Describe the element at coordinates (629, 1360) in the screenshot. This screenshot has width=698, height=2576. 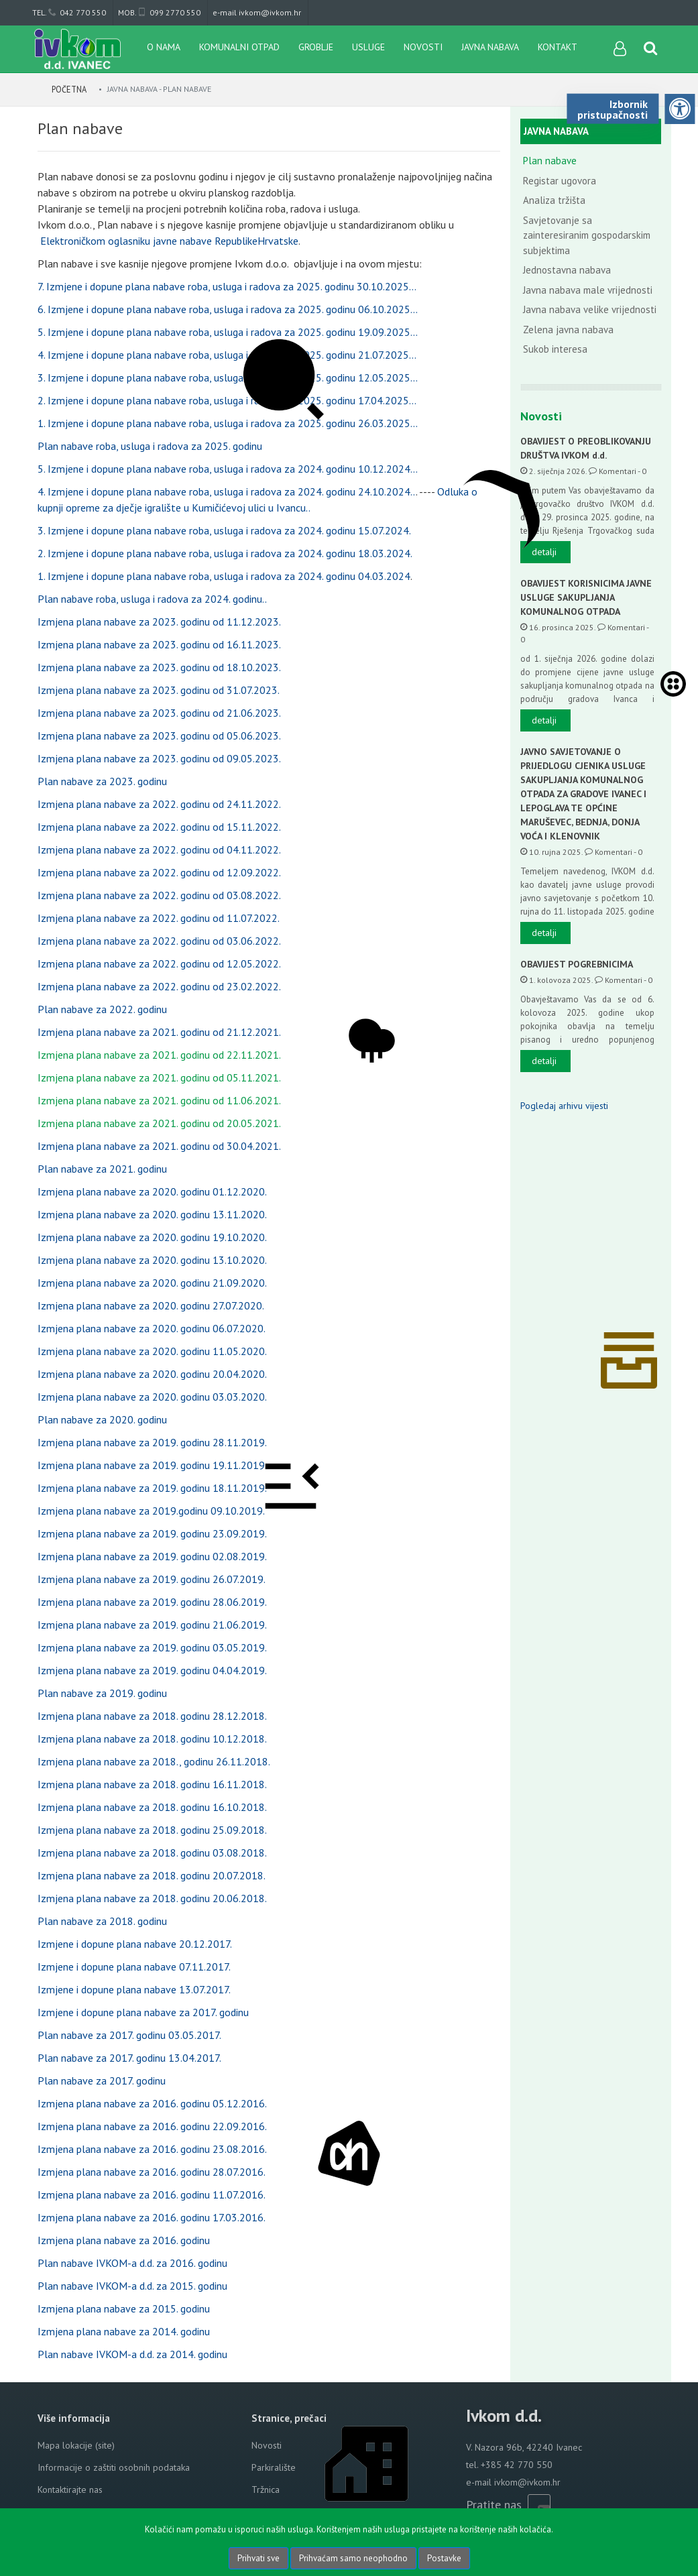
I see `access archived files or documents` at that location.